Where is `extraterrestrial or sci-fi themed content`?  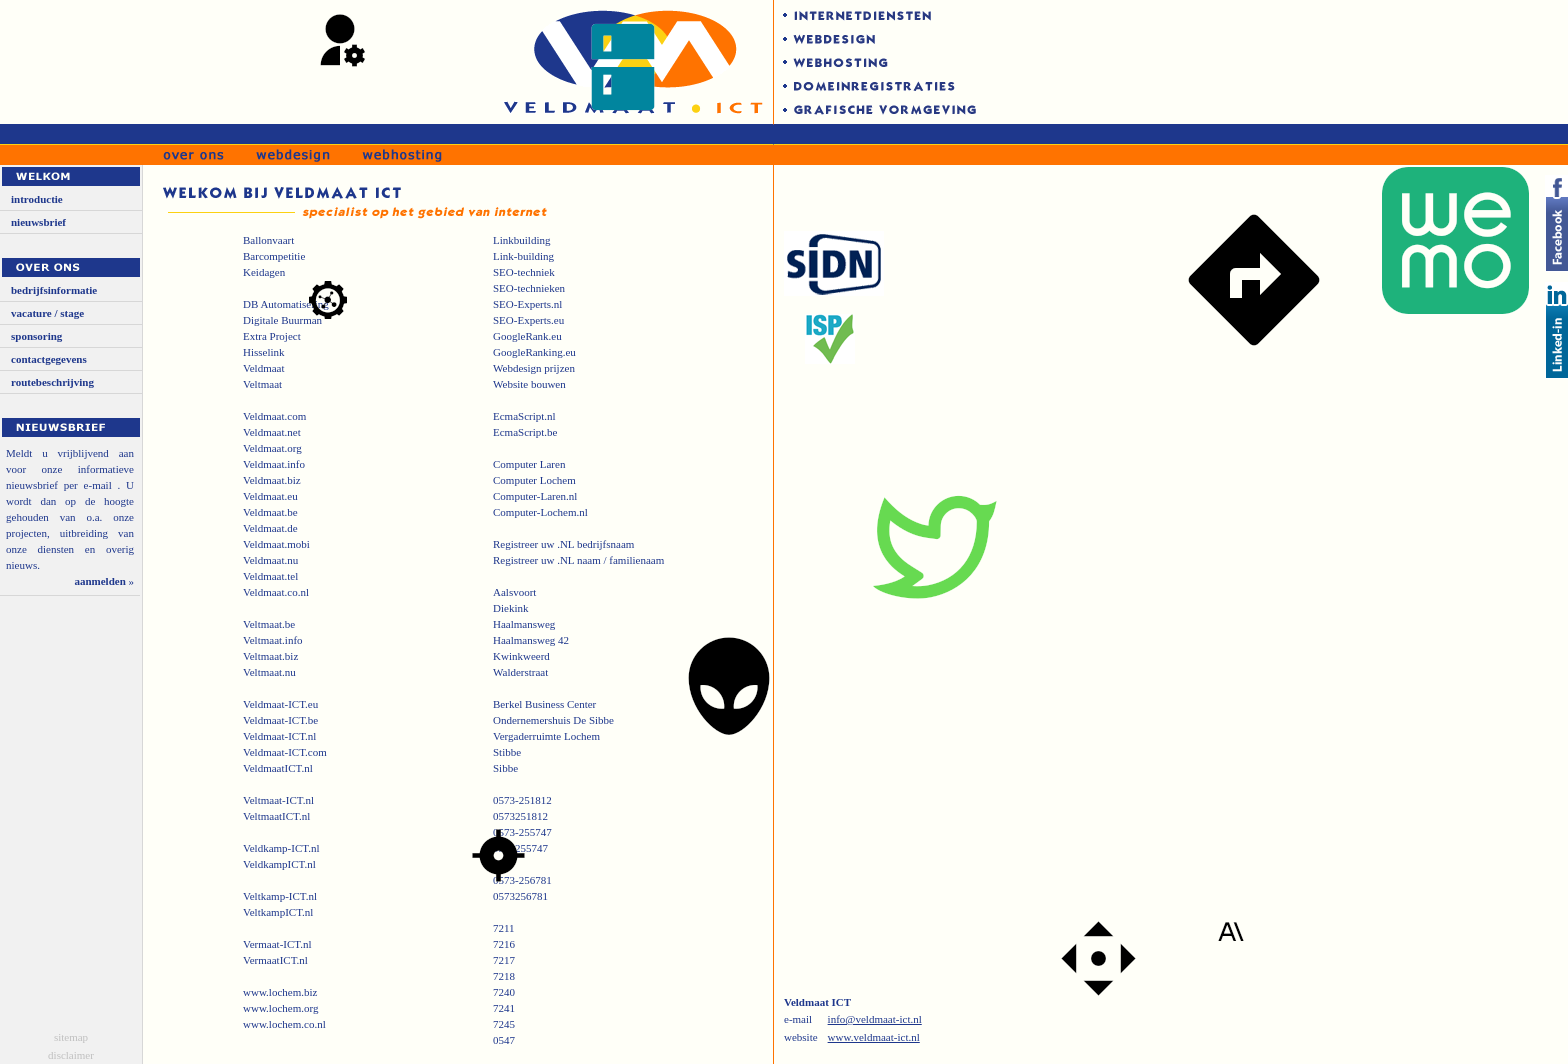 extraterrestrial or sci-fi themed content is located at coordinates (729, 685).